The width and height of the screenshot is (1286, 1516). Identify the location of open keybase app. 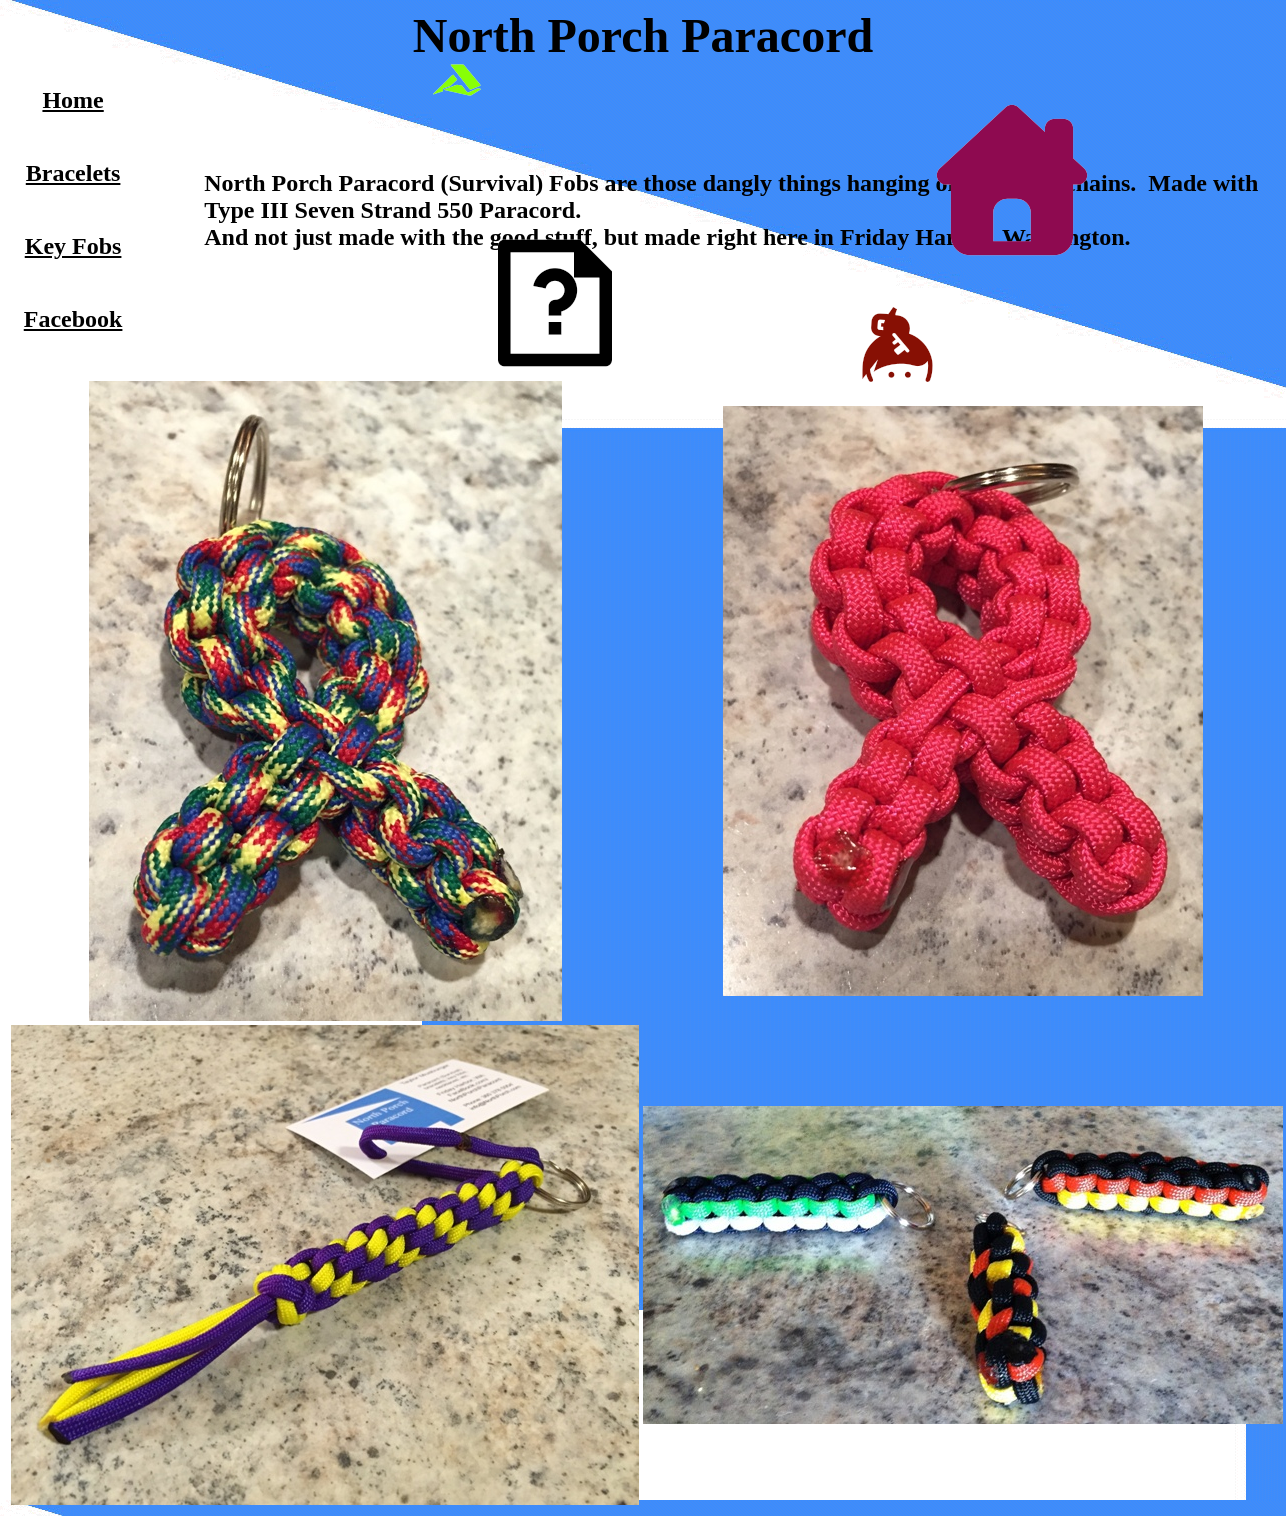
(897, 344).